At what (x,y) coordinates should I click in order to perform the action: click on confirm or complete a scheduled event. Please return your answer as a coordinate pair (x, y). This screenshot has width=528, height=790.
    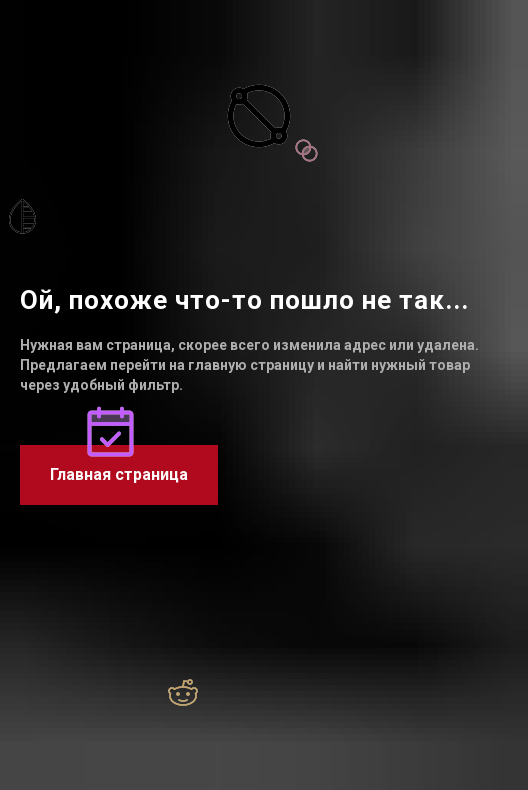
    Looking at the image, I should click on (110, 433).